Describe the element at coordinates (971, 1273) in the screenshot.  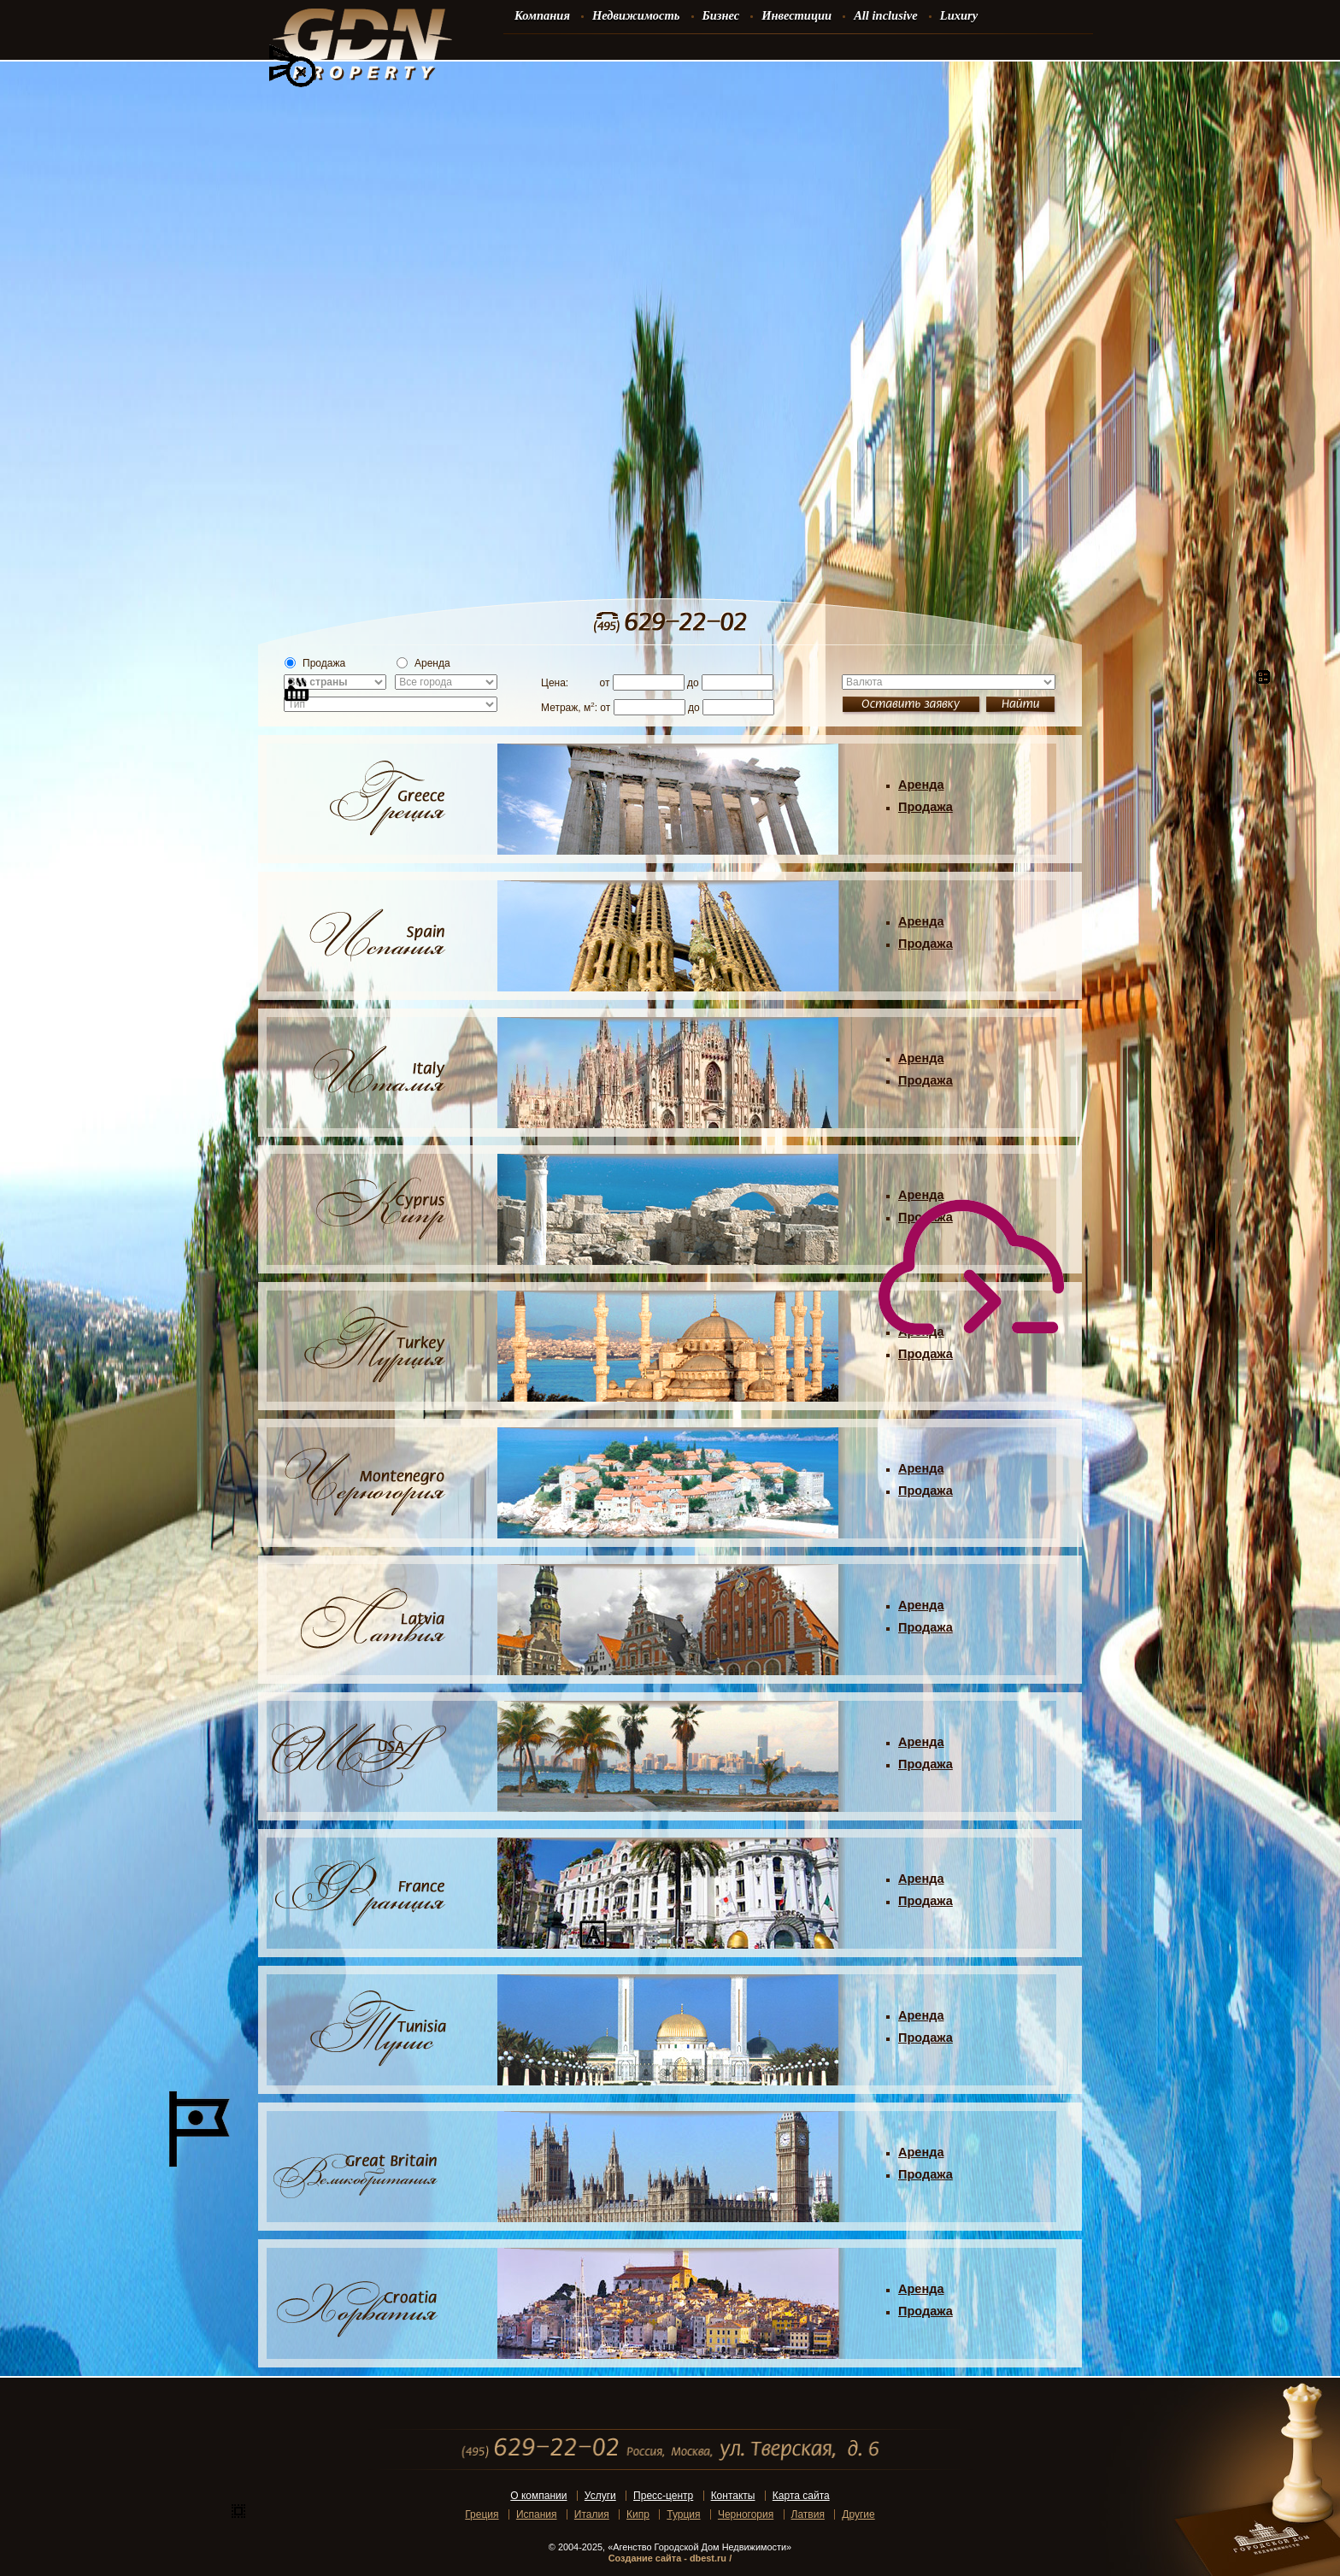
I see `access cloud-based AI agent services` at that location.